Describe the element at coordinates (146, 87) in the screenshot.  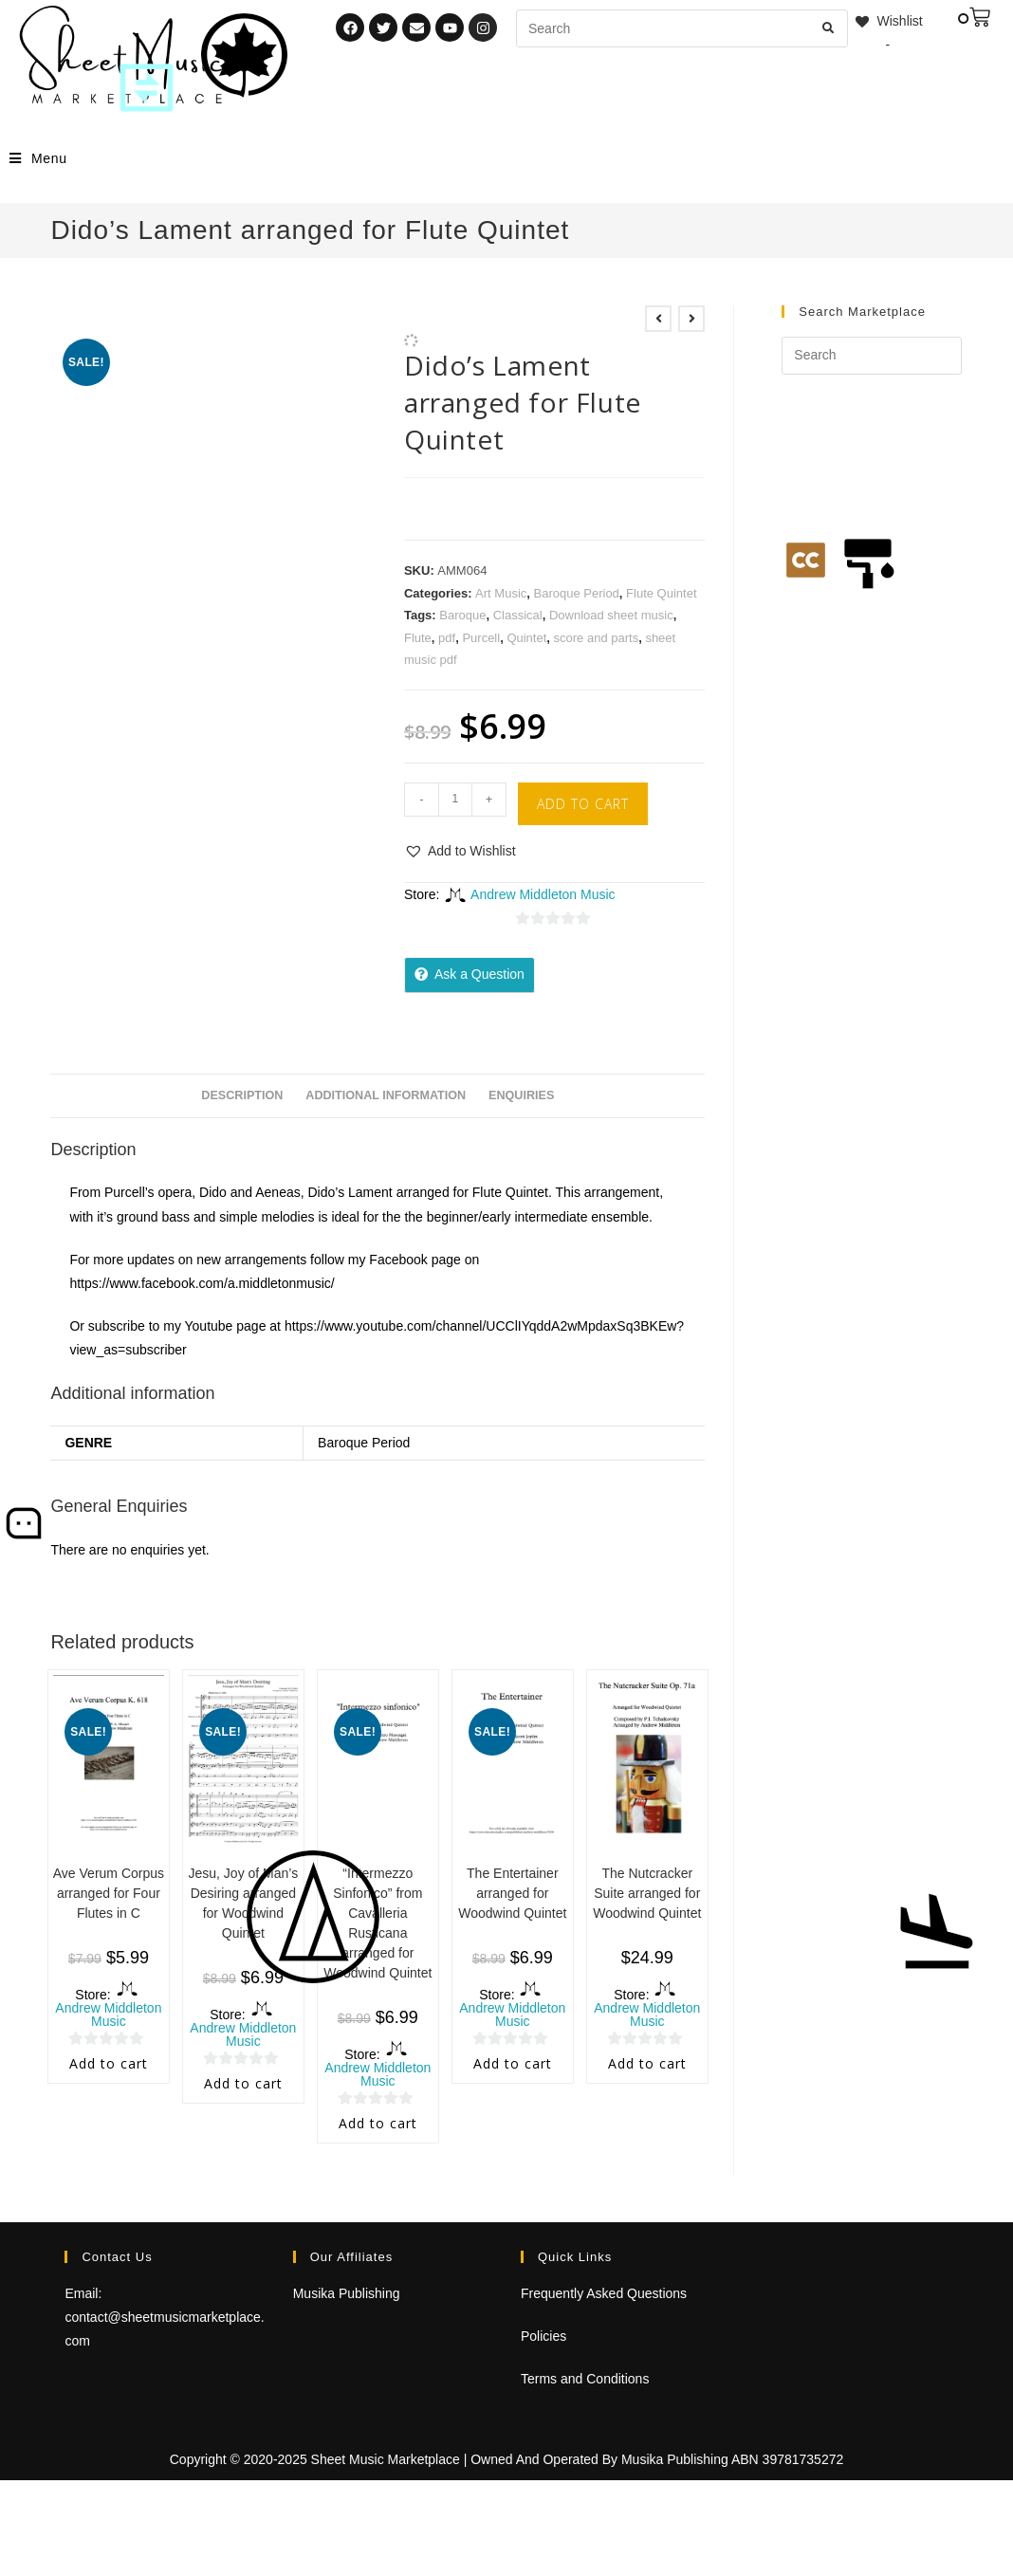
I see `exchange or swap currencies` at that location.